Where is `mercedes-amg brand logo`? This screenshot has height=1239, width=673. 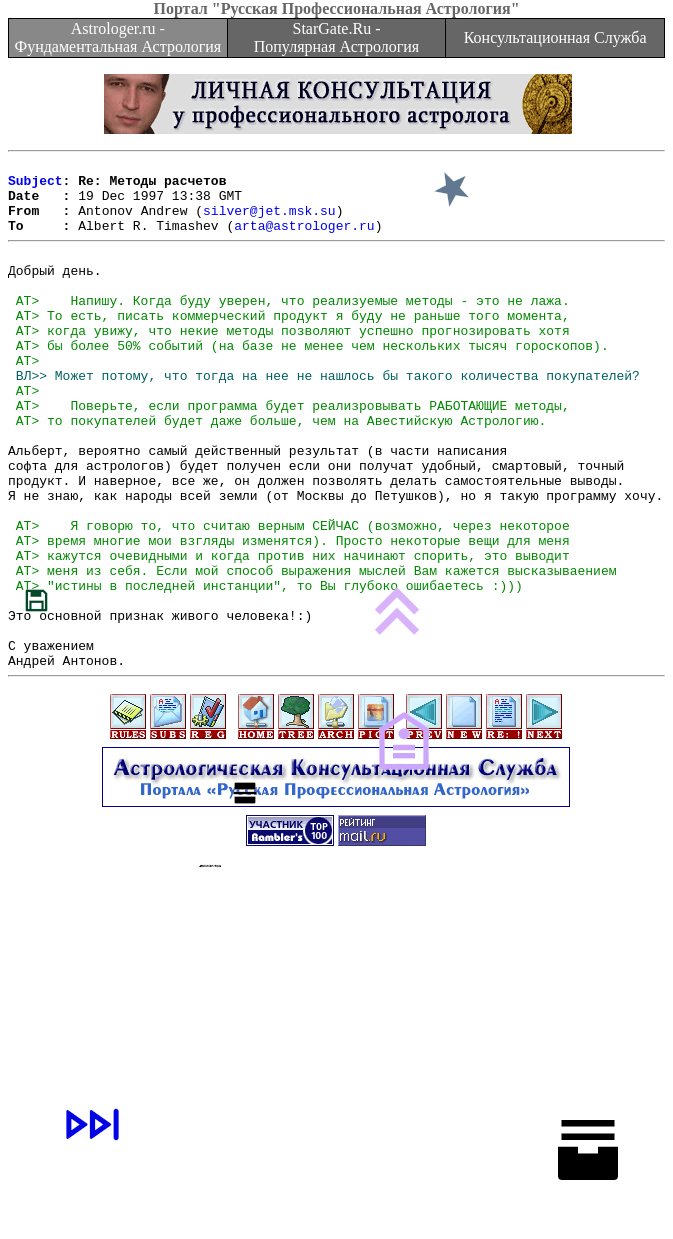 mercedes-amg brand logo is located at coordinates (210, 866).